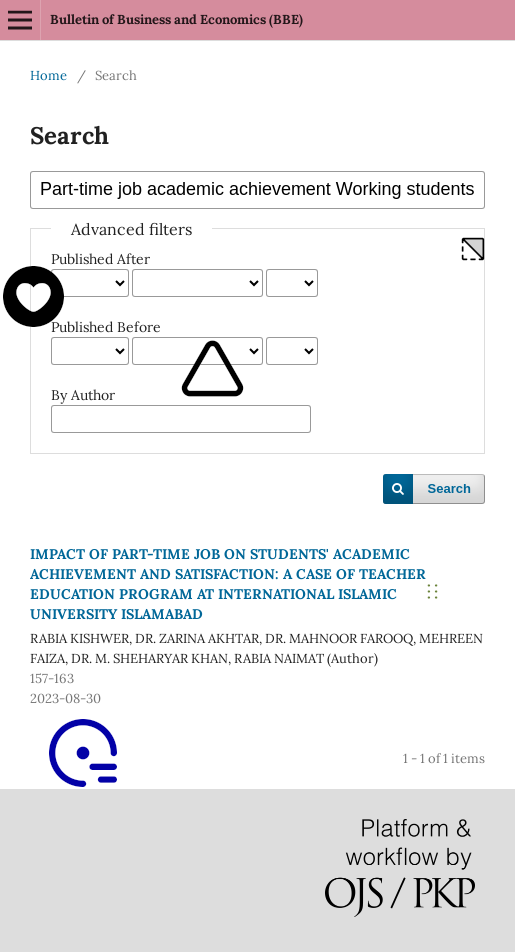 This screenshot has height=952, width=515. Describe the element at coordinates (33, 296) in the screenshot. I see `like or favorite an item in your feed` at that location.